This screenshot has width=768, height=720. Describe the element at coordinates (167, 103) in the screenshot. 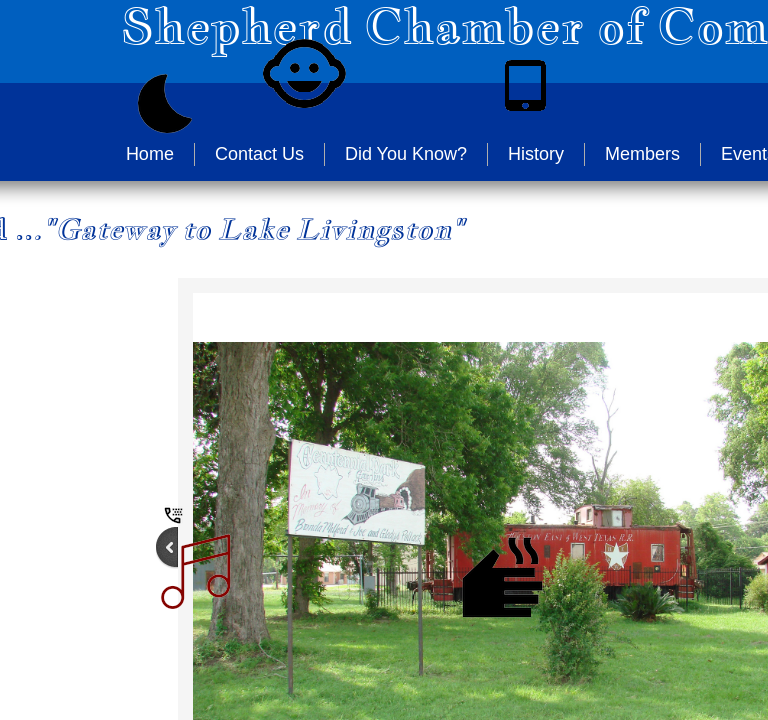

I see `enable bedtime or sleep mode` at that location.